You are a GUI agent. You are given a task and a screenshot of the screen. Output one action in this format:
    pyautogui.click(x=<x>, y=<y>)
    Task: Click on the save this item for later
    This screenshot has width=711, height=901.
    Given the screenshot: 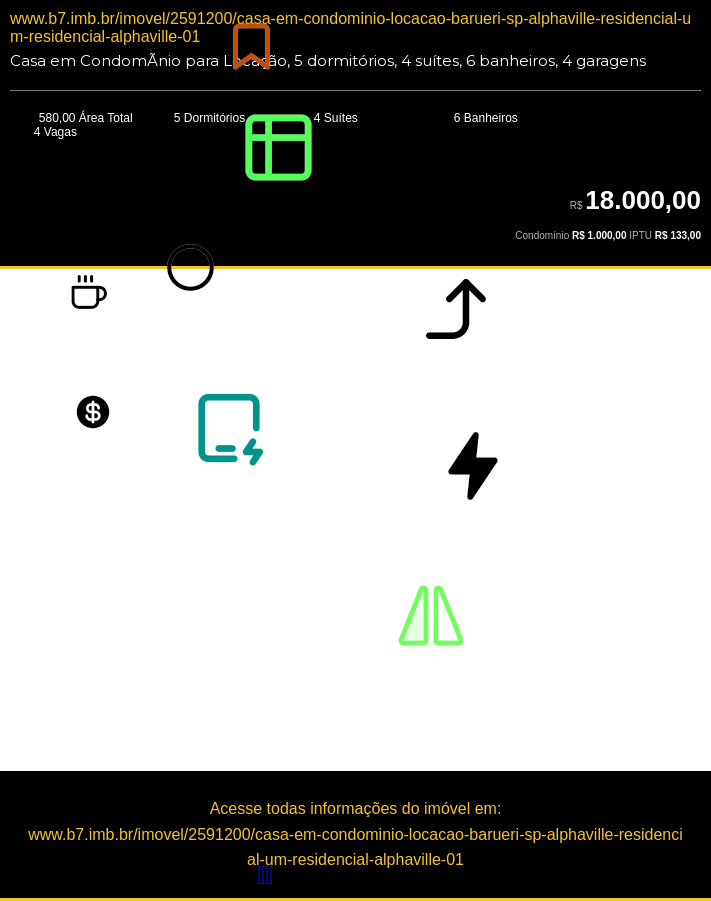 What is the action you would take?
    pyautogui.click(x=251, y=46)
    